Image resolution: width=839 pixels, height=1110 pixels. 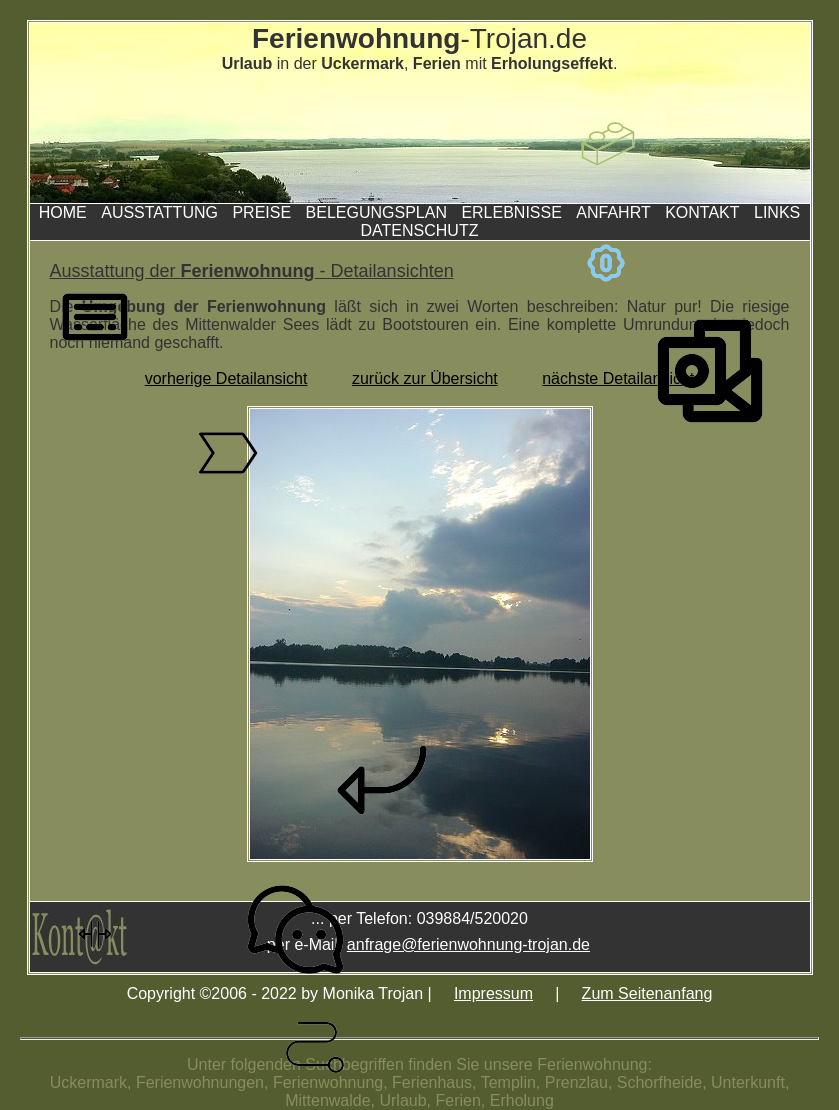 I want to click on access building blocks or modular components, so click(x=608, y=143).